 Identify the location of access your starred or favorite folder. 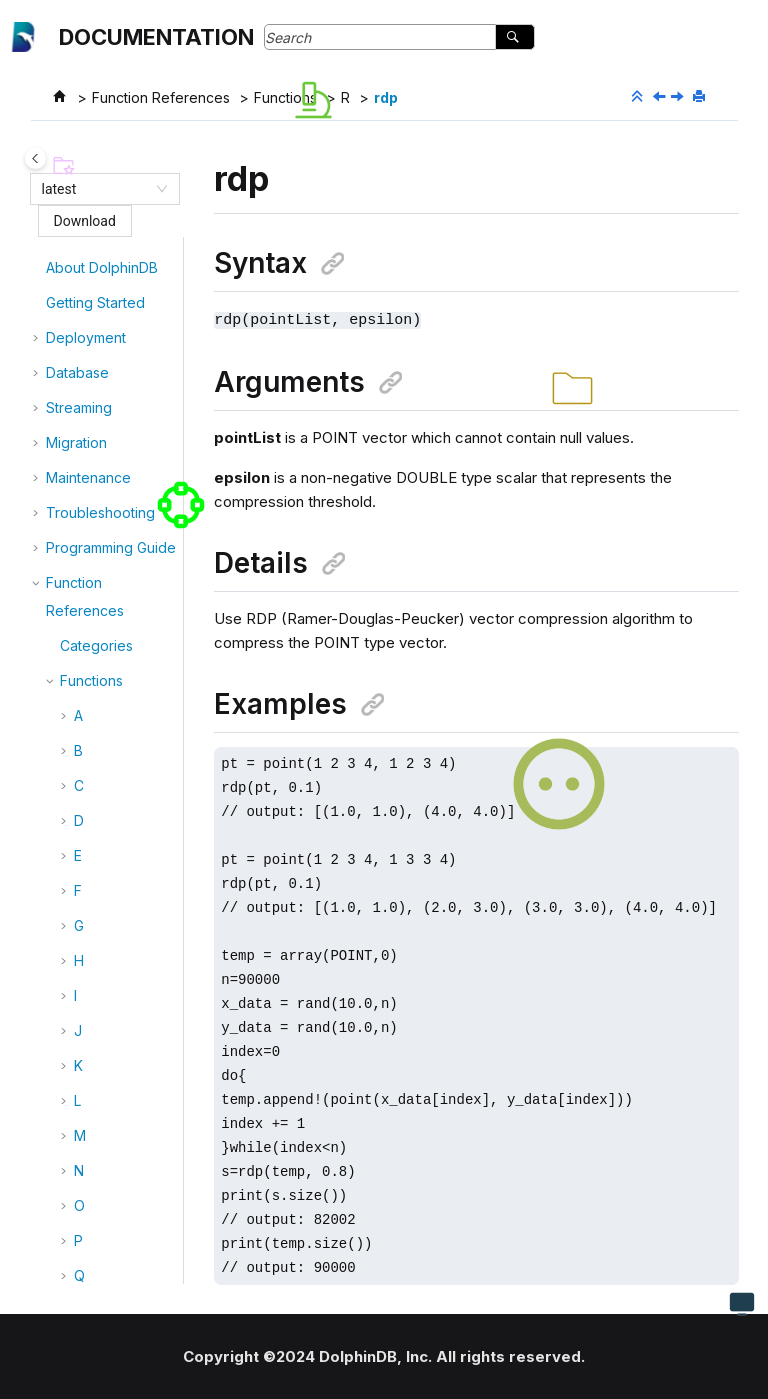
(63, 165).